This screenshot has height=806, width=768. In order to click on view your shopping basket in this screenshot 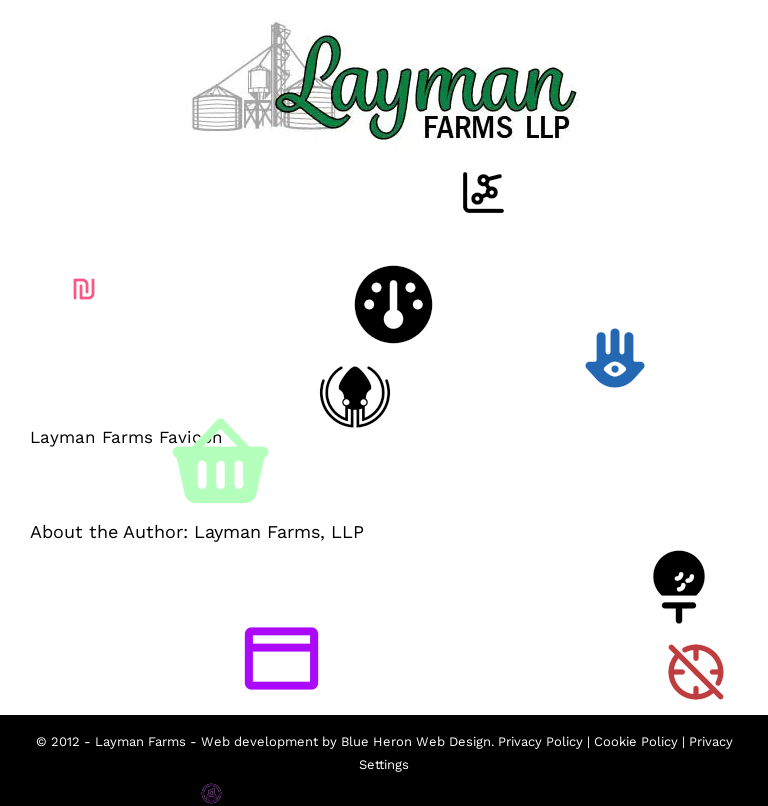, I will do `click(220, 463)`.